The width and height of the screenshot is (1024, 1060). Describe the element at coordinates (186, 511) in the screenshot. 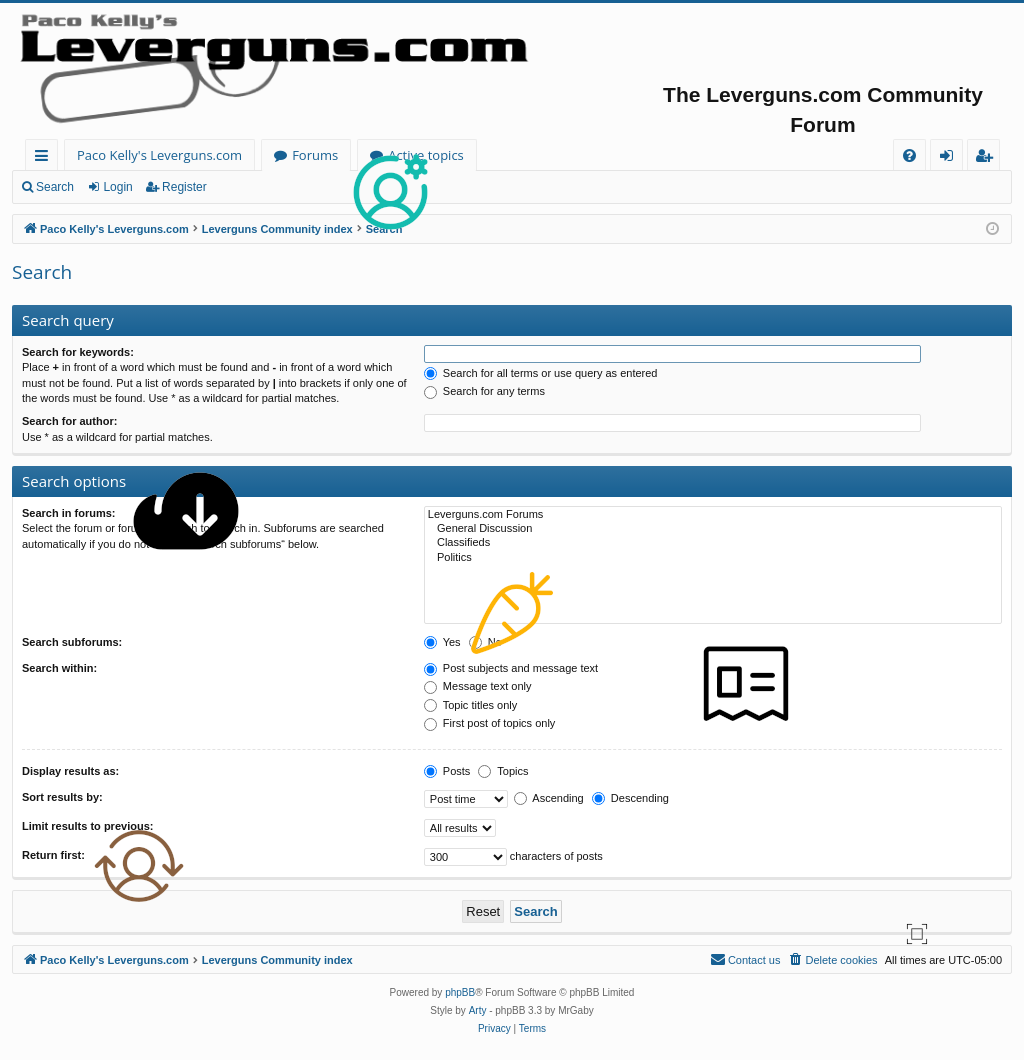

I see `download from the cloud` at that location.